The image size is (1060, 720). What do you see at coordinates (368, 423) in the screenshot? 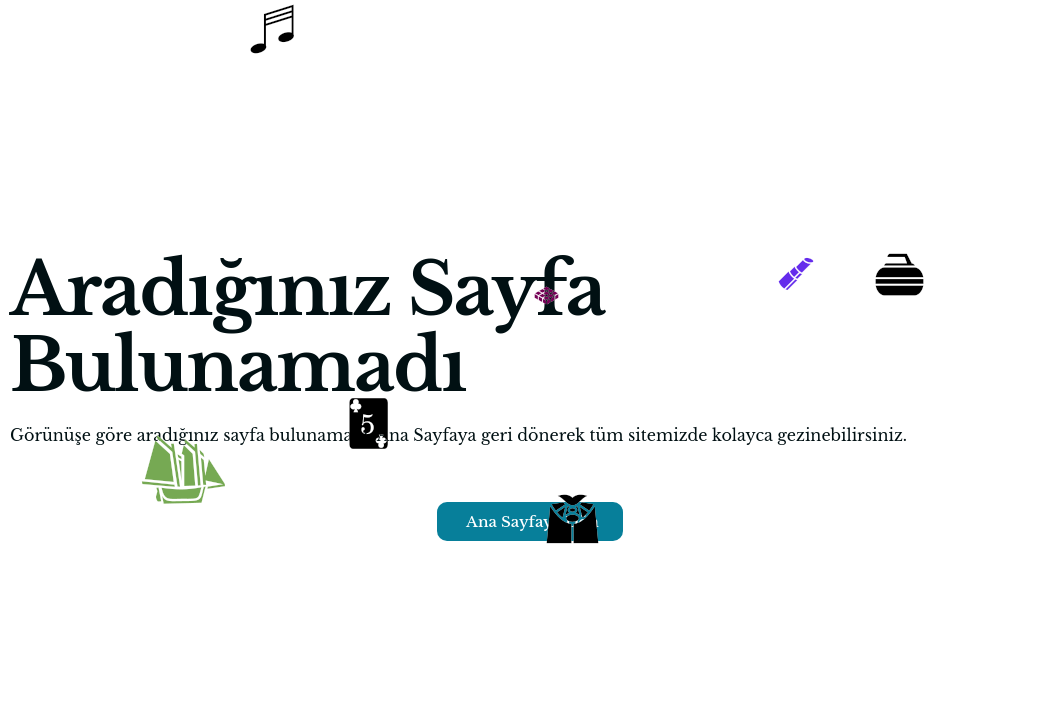
I see `five of clubs playing card` at bounding box center [368, 423].